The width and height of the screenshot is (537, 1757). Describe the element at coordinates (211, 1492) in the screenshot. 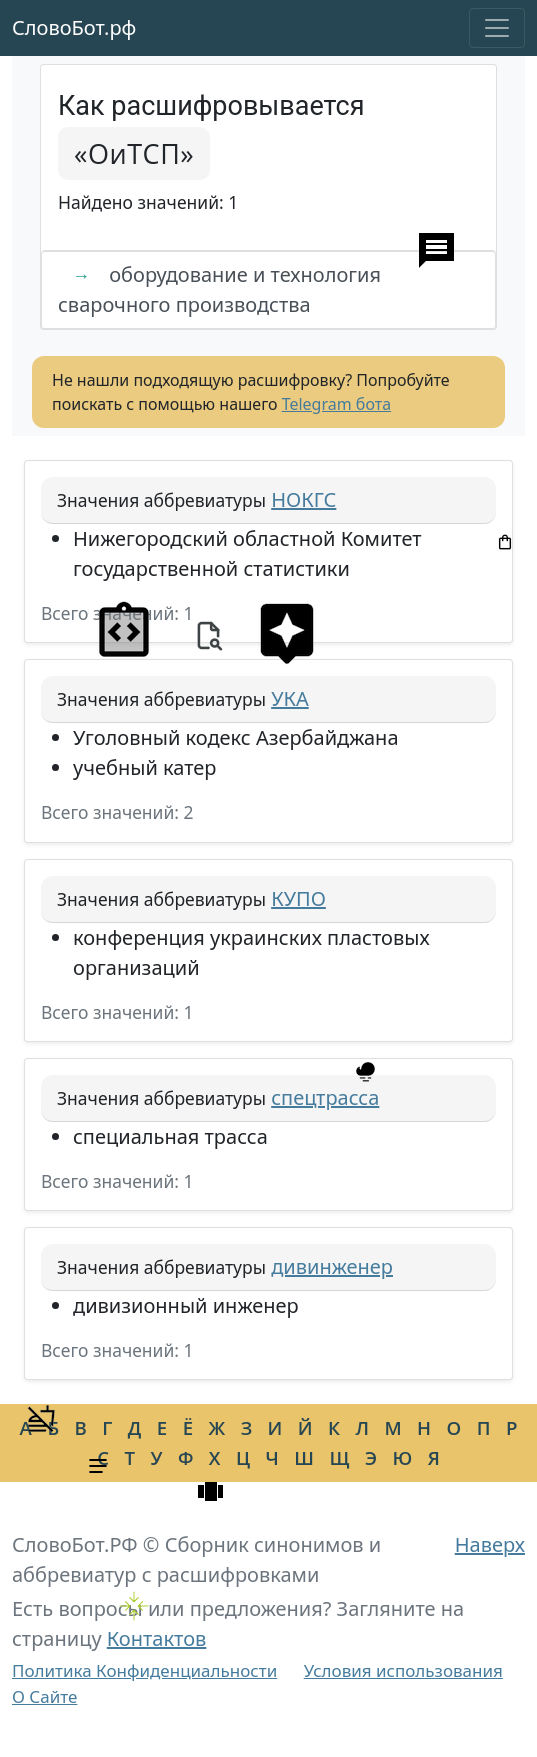

I see `view content in carousel mode` at that location.